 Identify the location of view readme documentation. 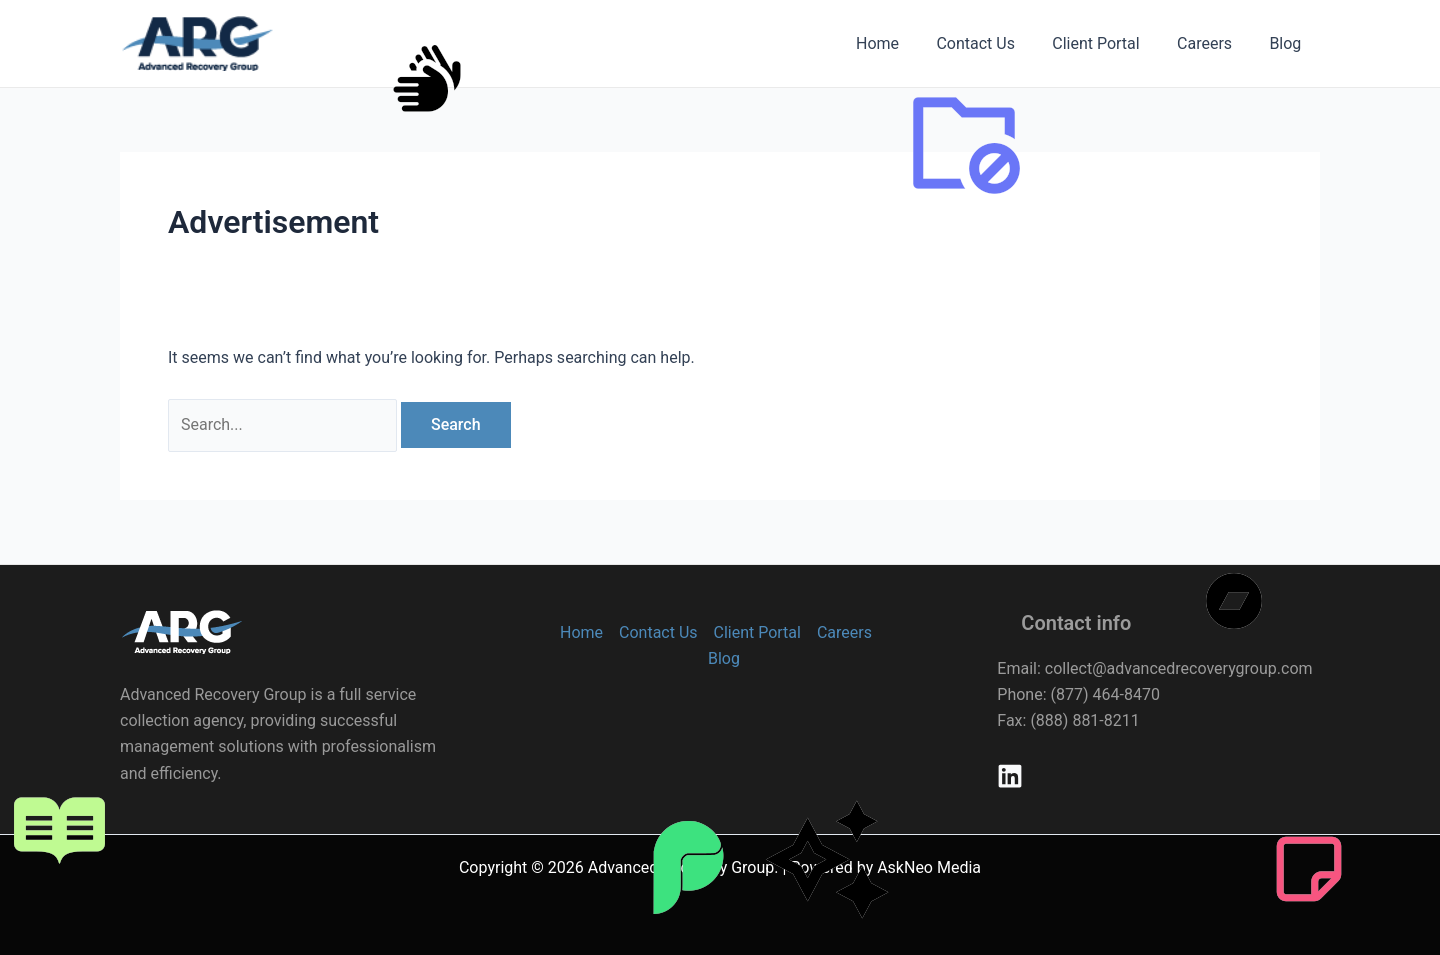
(59, 830).